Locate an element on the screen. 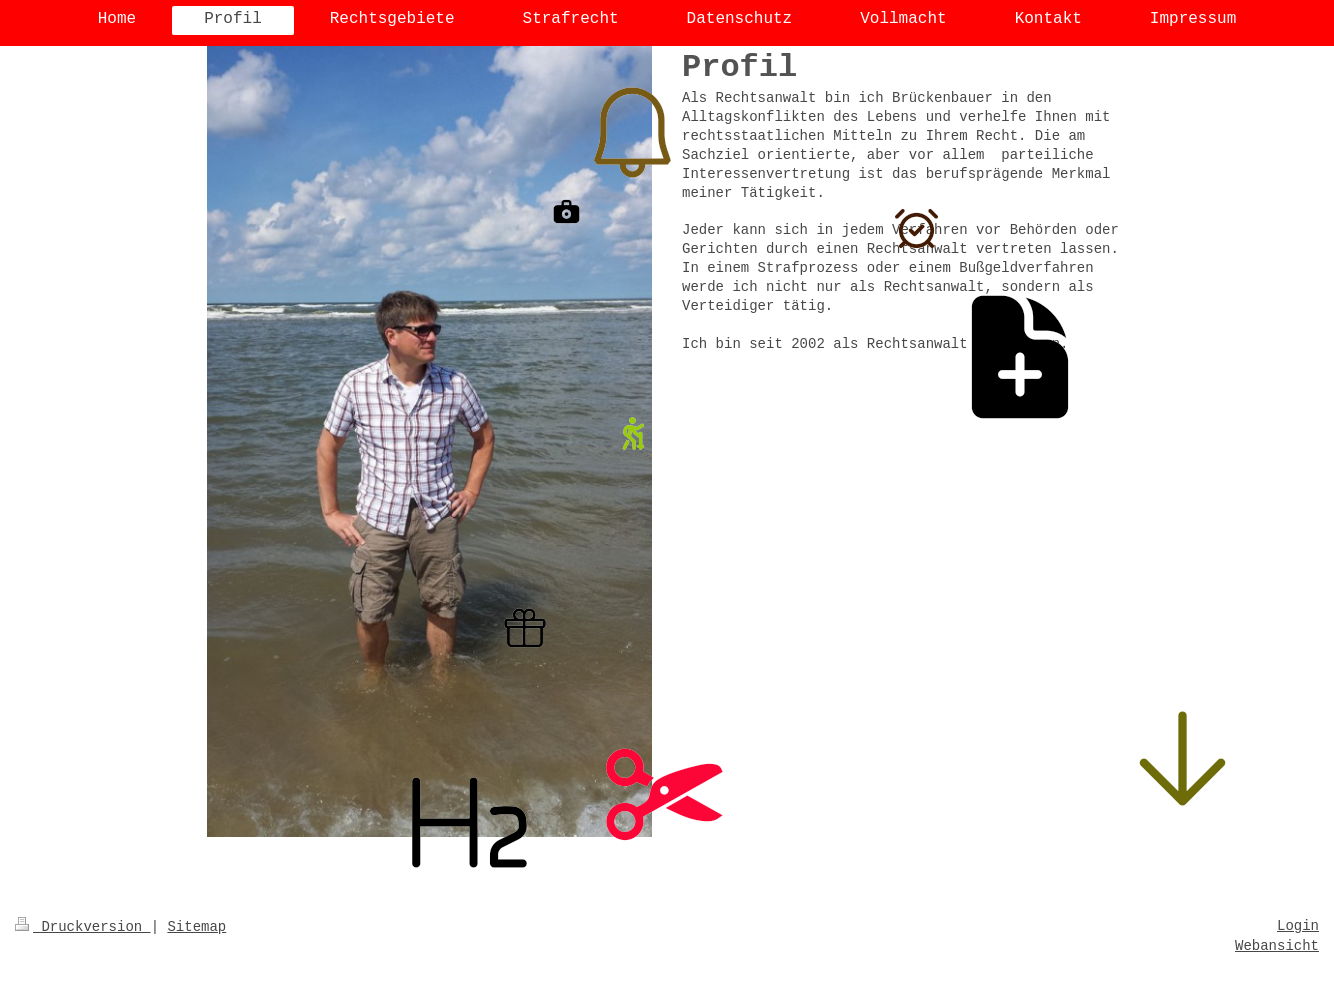  take a photo is located at coordinates (566, 211).